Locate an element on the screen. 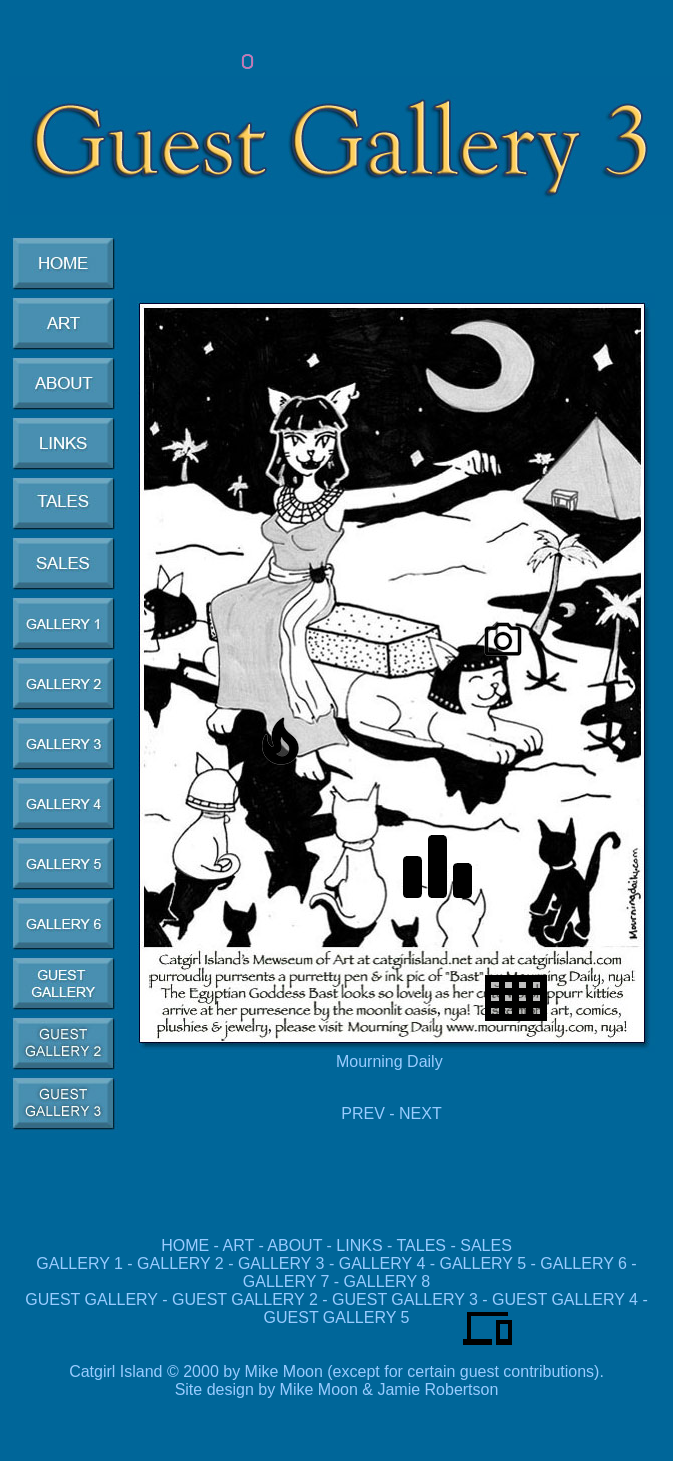 The image size is (673, 1461). locate nearby fire stations is located at coordinates (280, 741).